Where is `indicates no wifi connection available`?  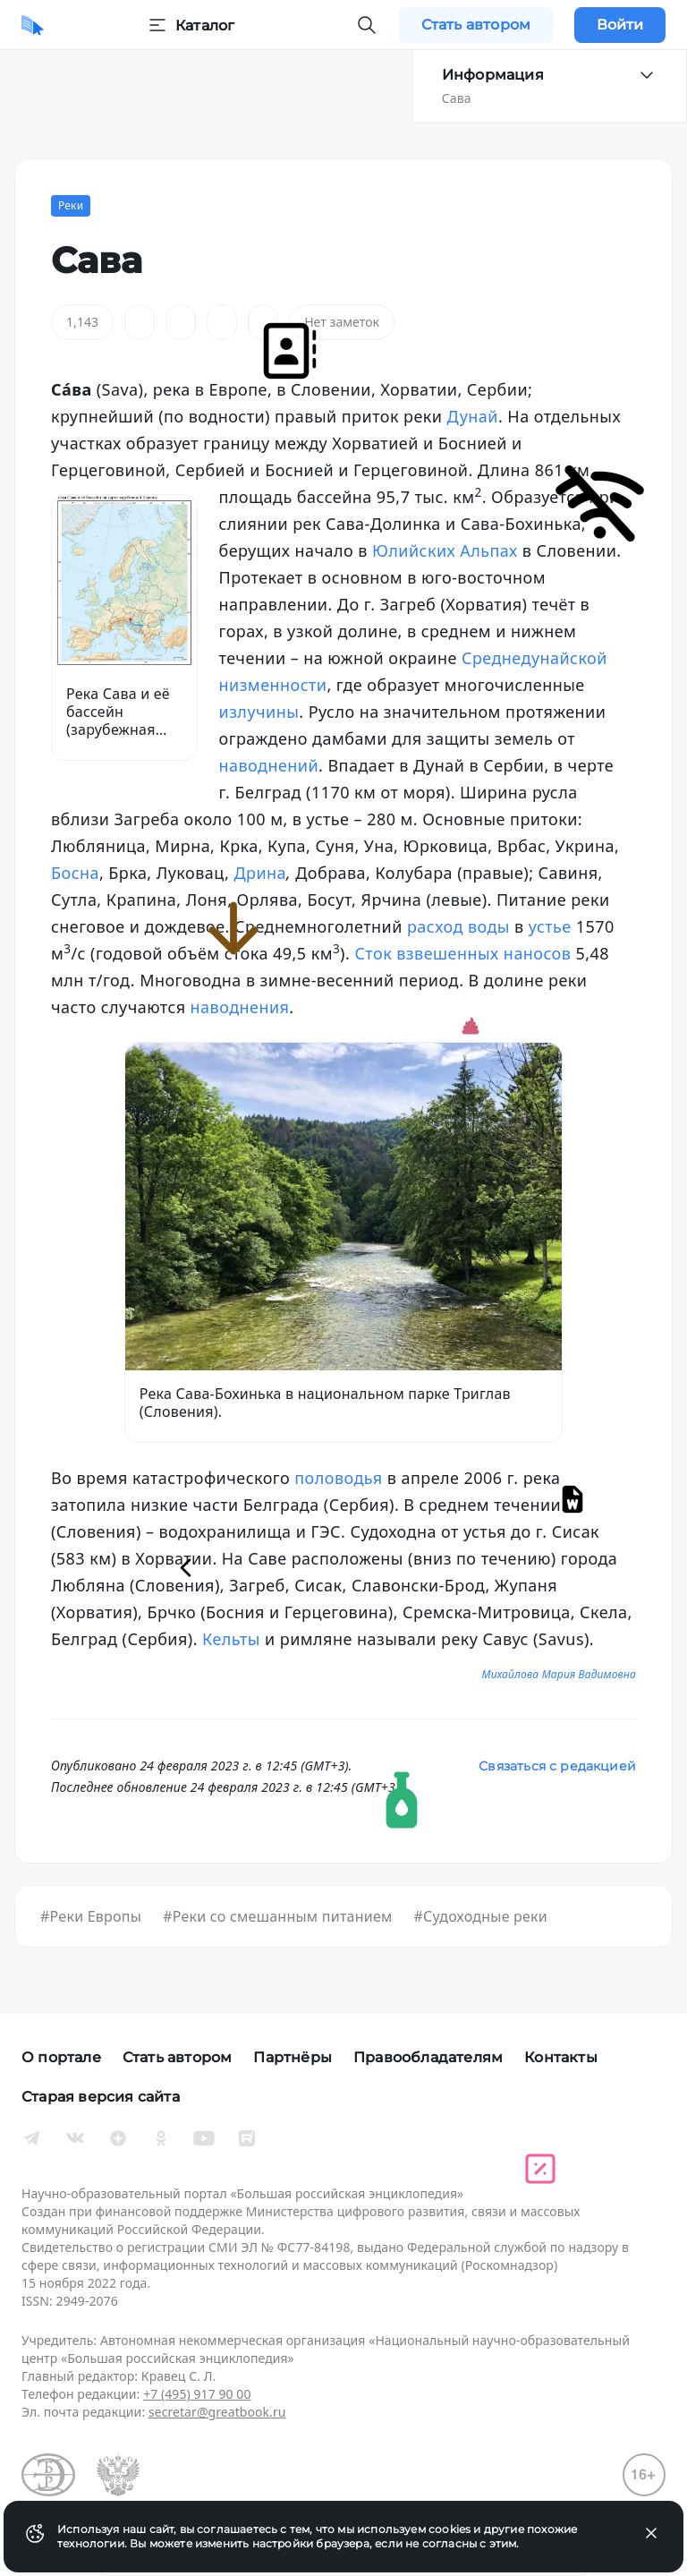
indicates no wifi connection available is located at coordinates (599, 503).